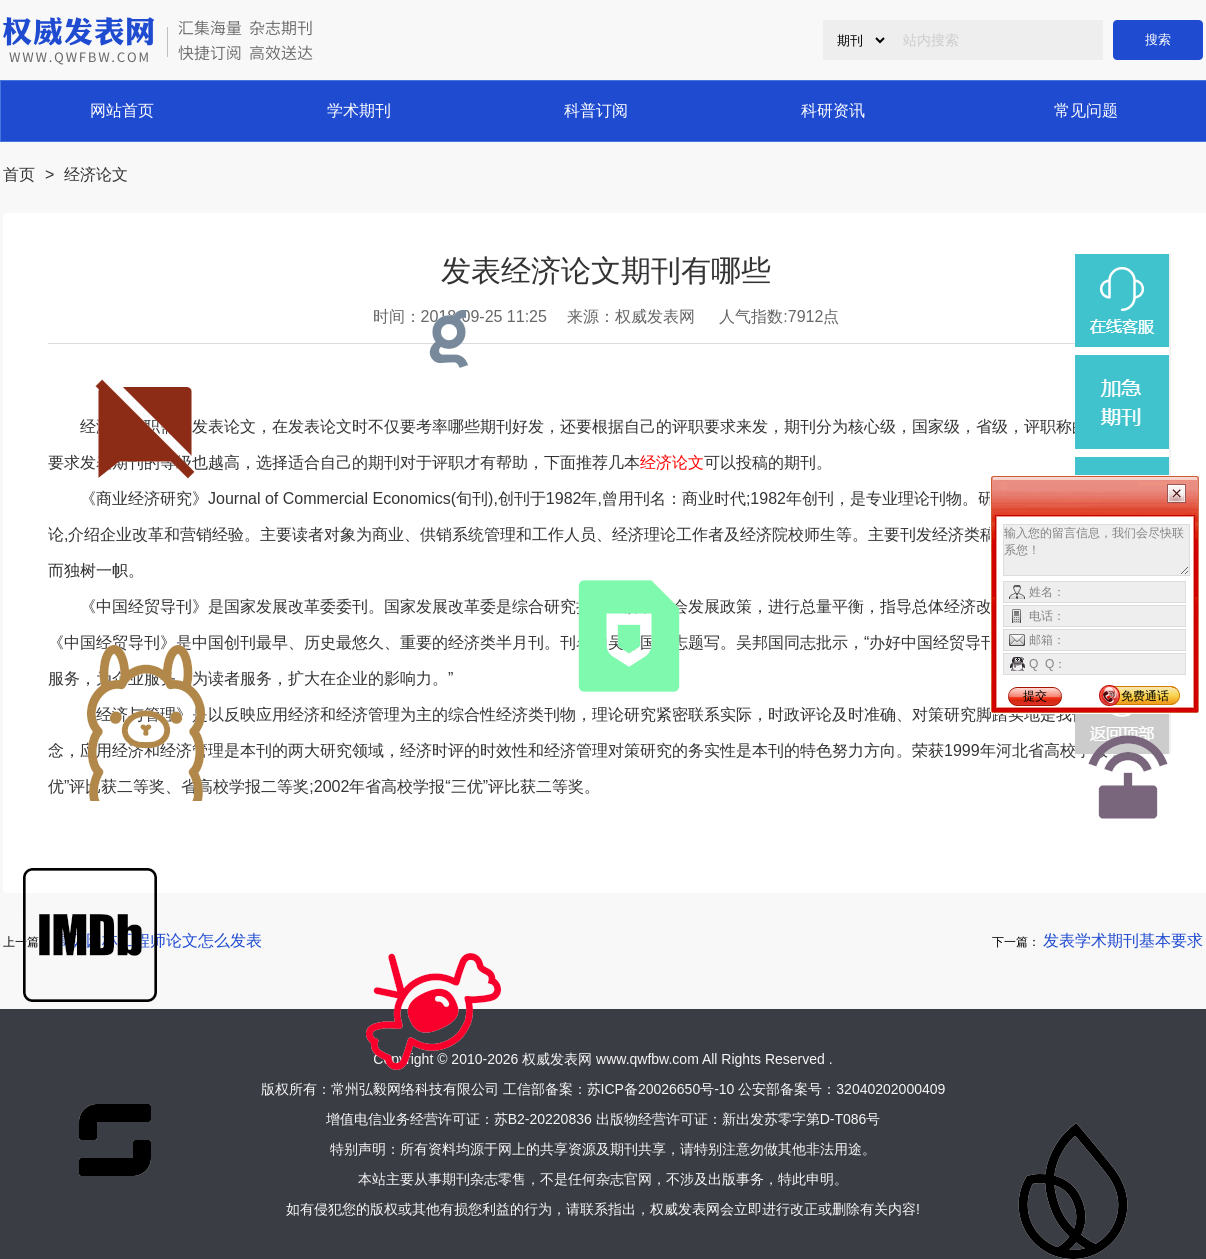 Image resolution: width=1206 pixels, height=1259 pixels. I want to click on start.gg logo, so click(115, 1140).